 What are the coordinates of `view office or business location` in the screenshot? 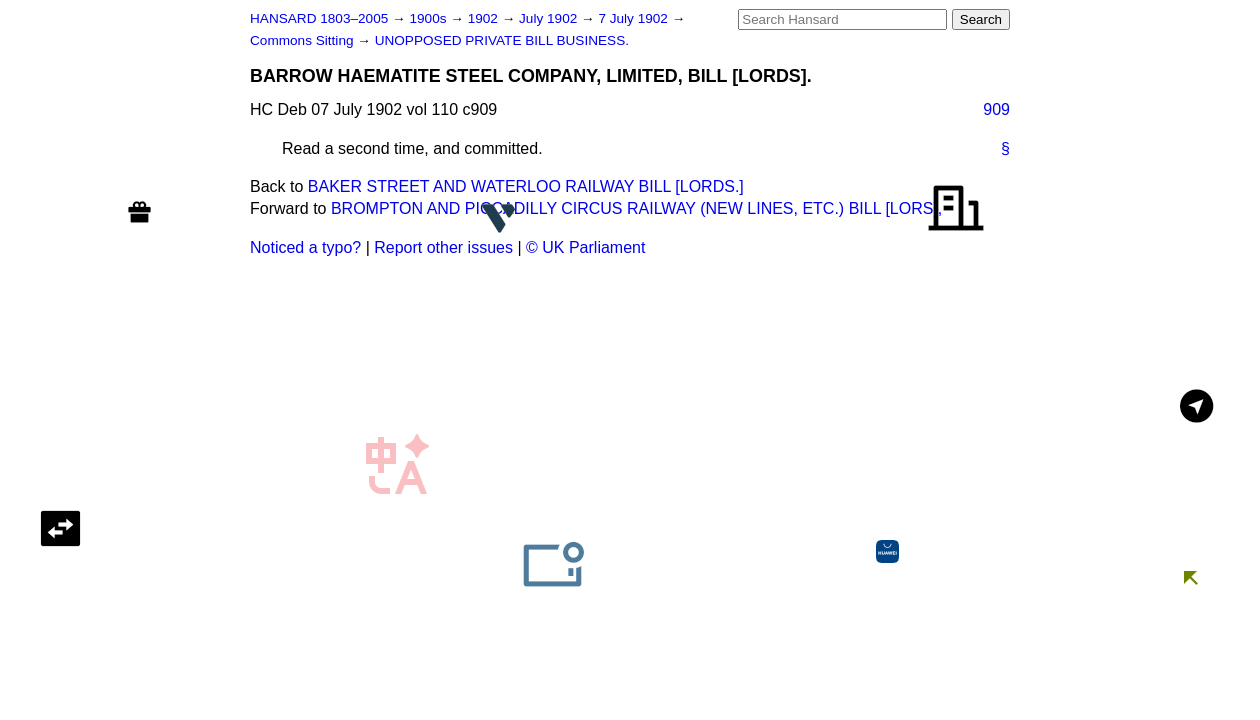 It's located at (956, 208).